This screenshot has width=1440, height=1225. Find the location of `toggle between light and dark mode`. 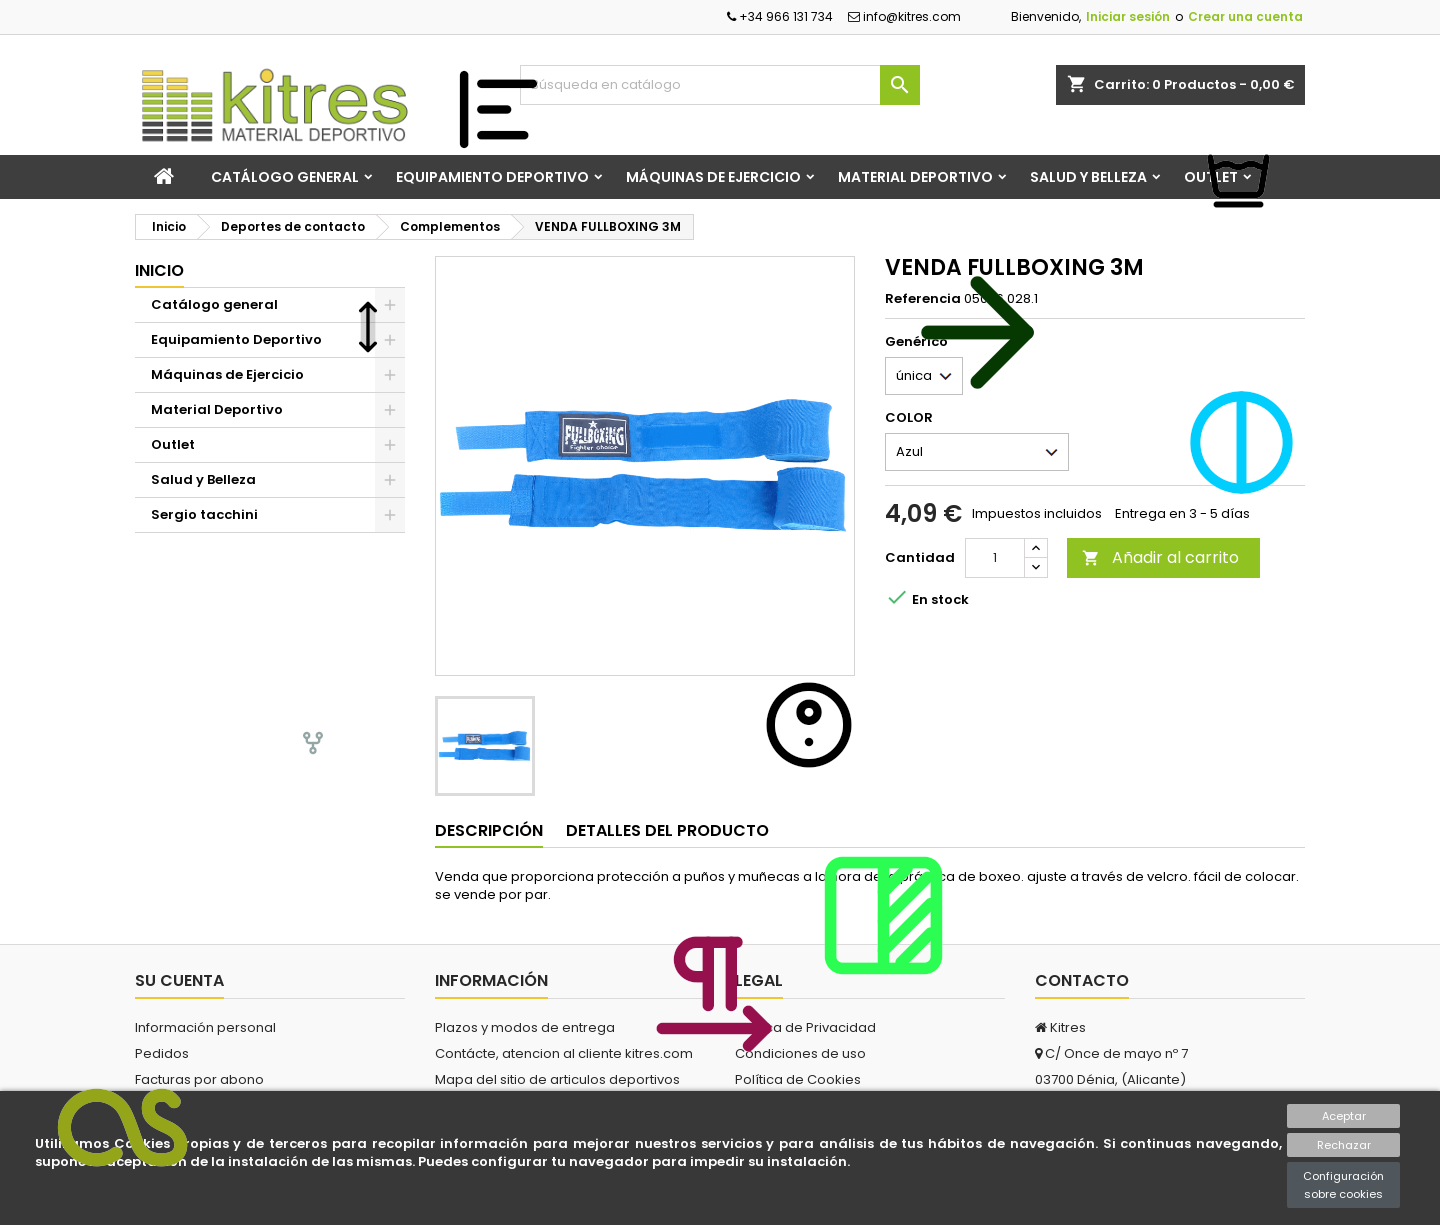

toggle between light and dark mode is located at coordinates (1241, 442).